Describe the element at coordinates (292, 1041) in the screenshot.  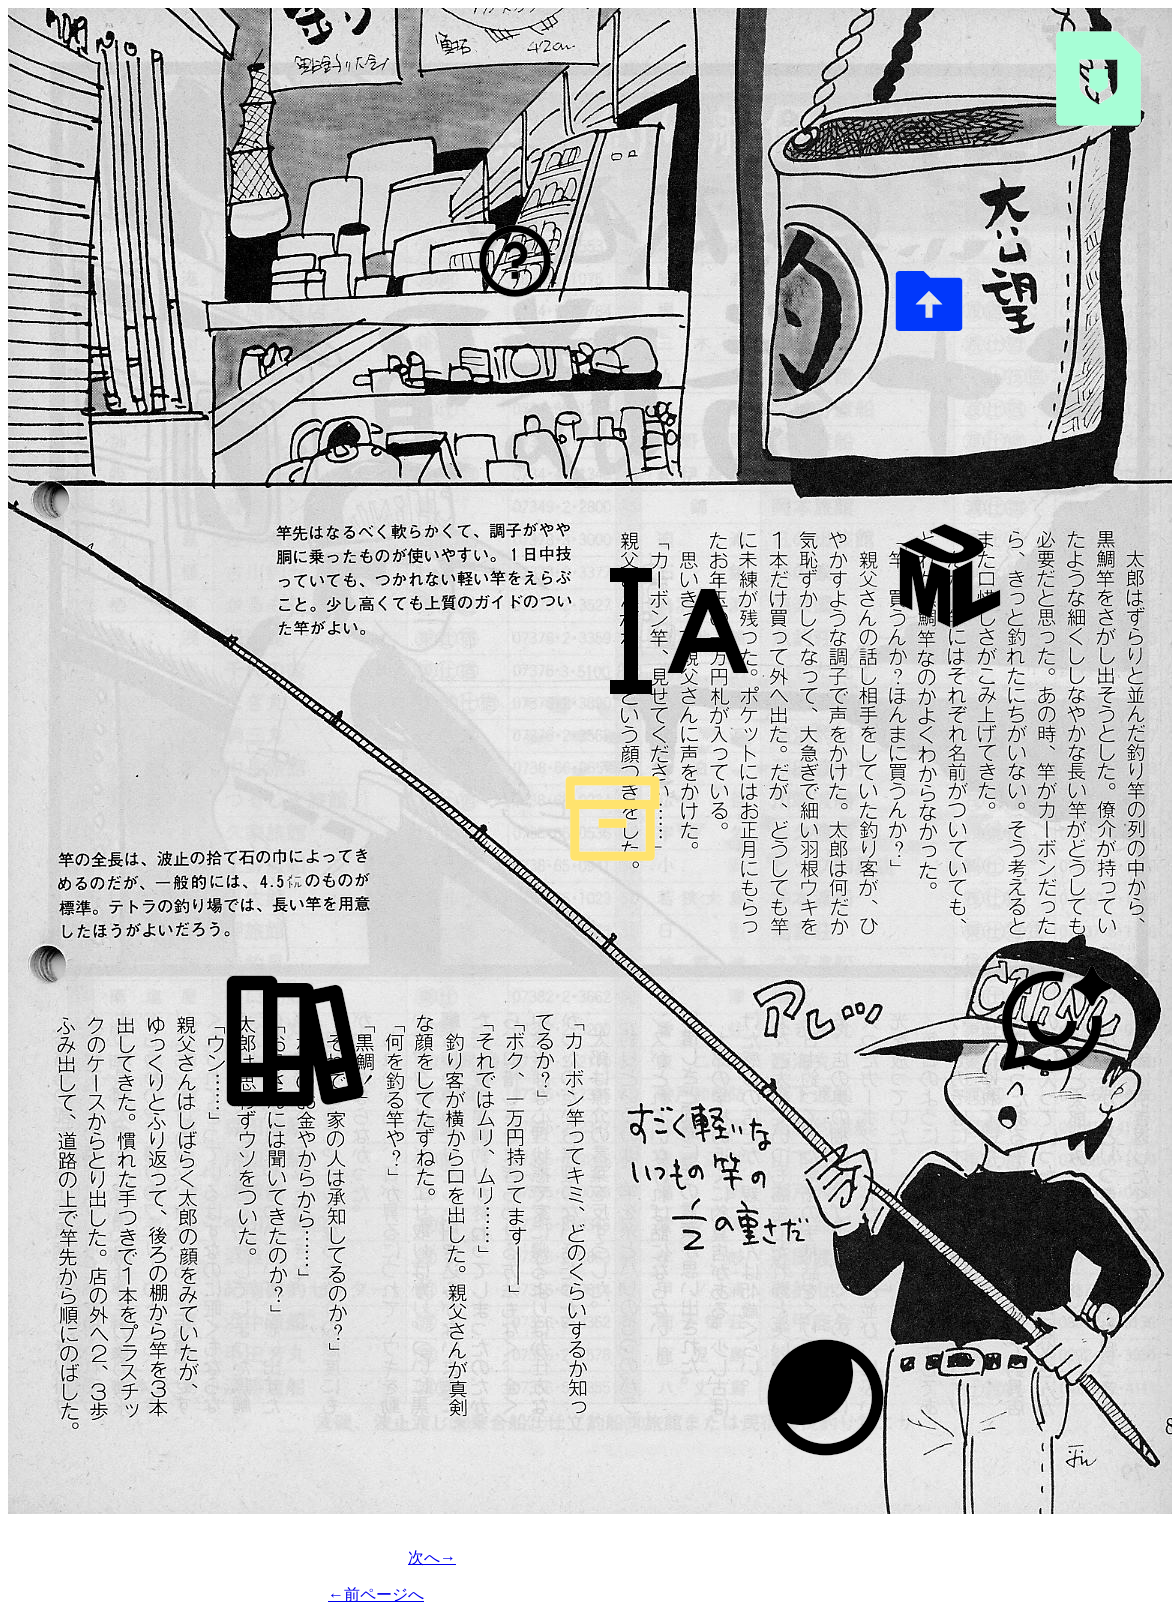
I see `browse your digital library` at that location.